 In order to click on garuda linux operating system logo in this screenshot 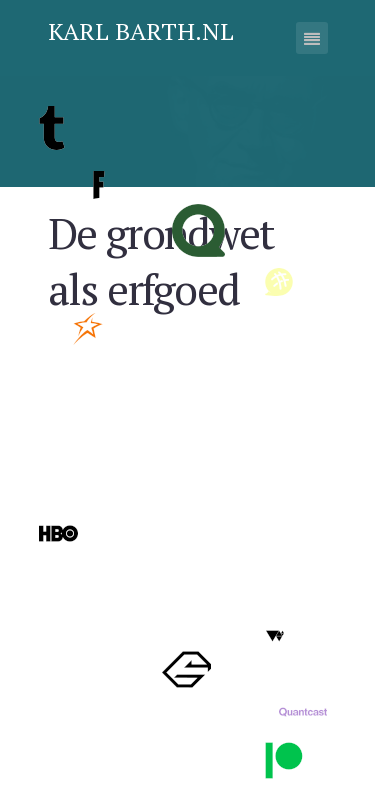, I will do `click(186, 669)`.